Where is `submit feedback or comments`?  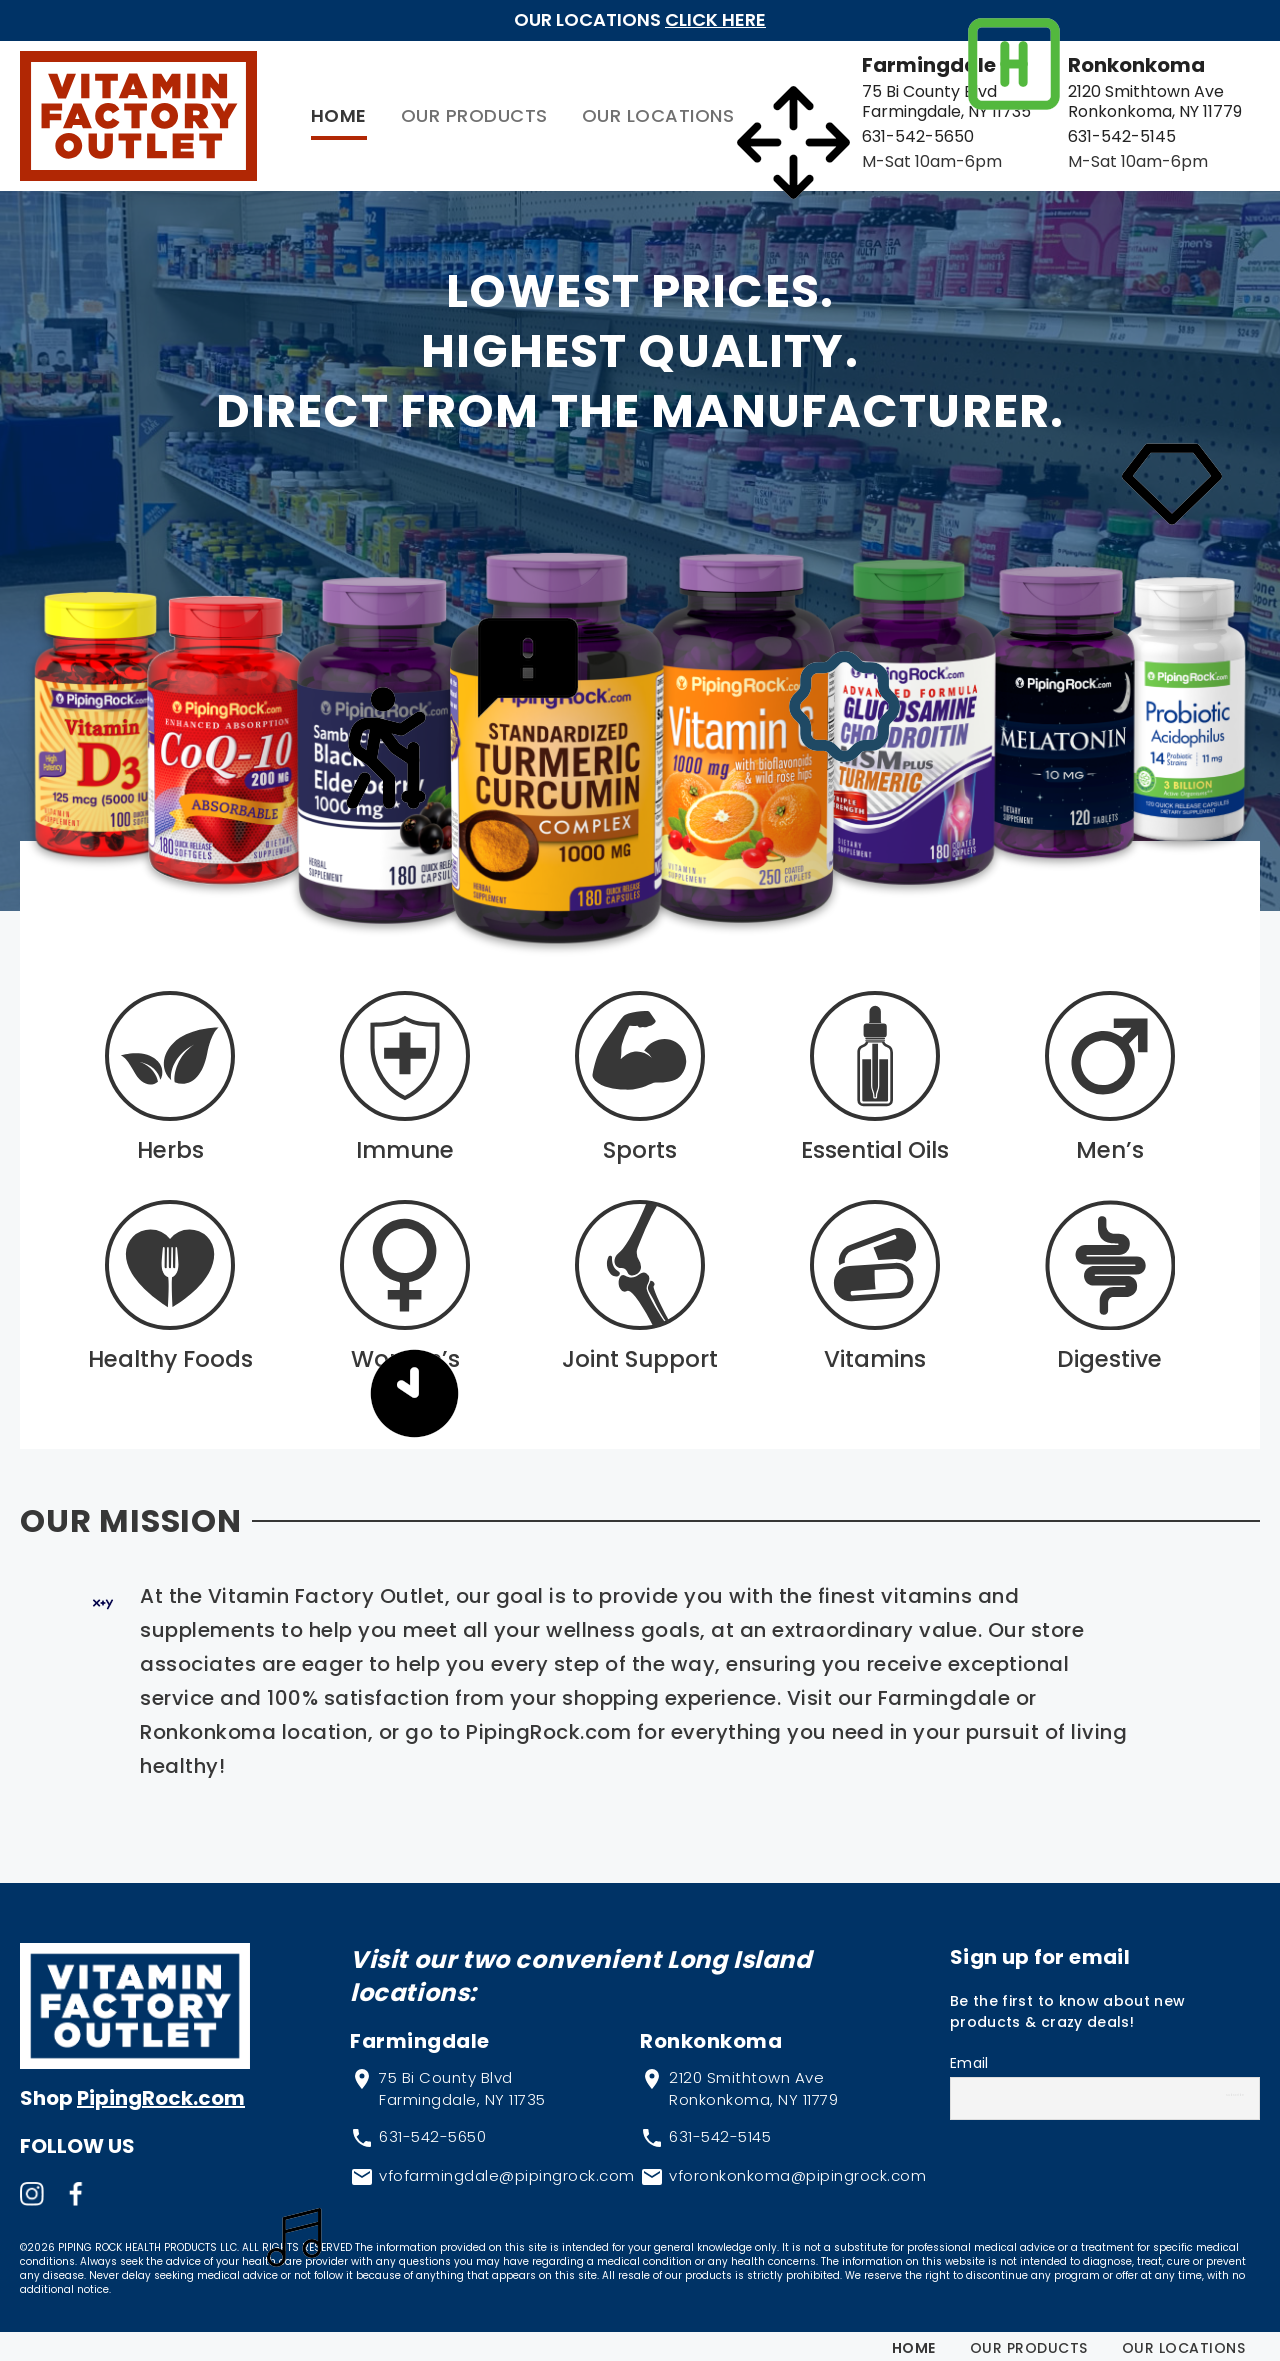
submit feedback or comments is located at coordinates (528, 668).